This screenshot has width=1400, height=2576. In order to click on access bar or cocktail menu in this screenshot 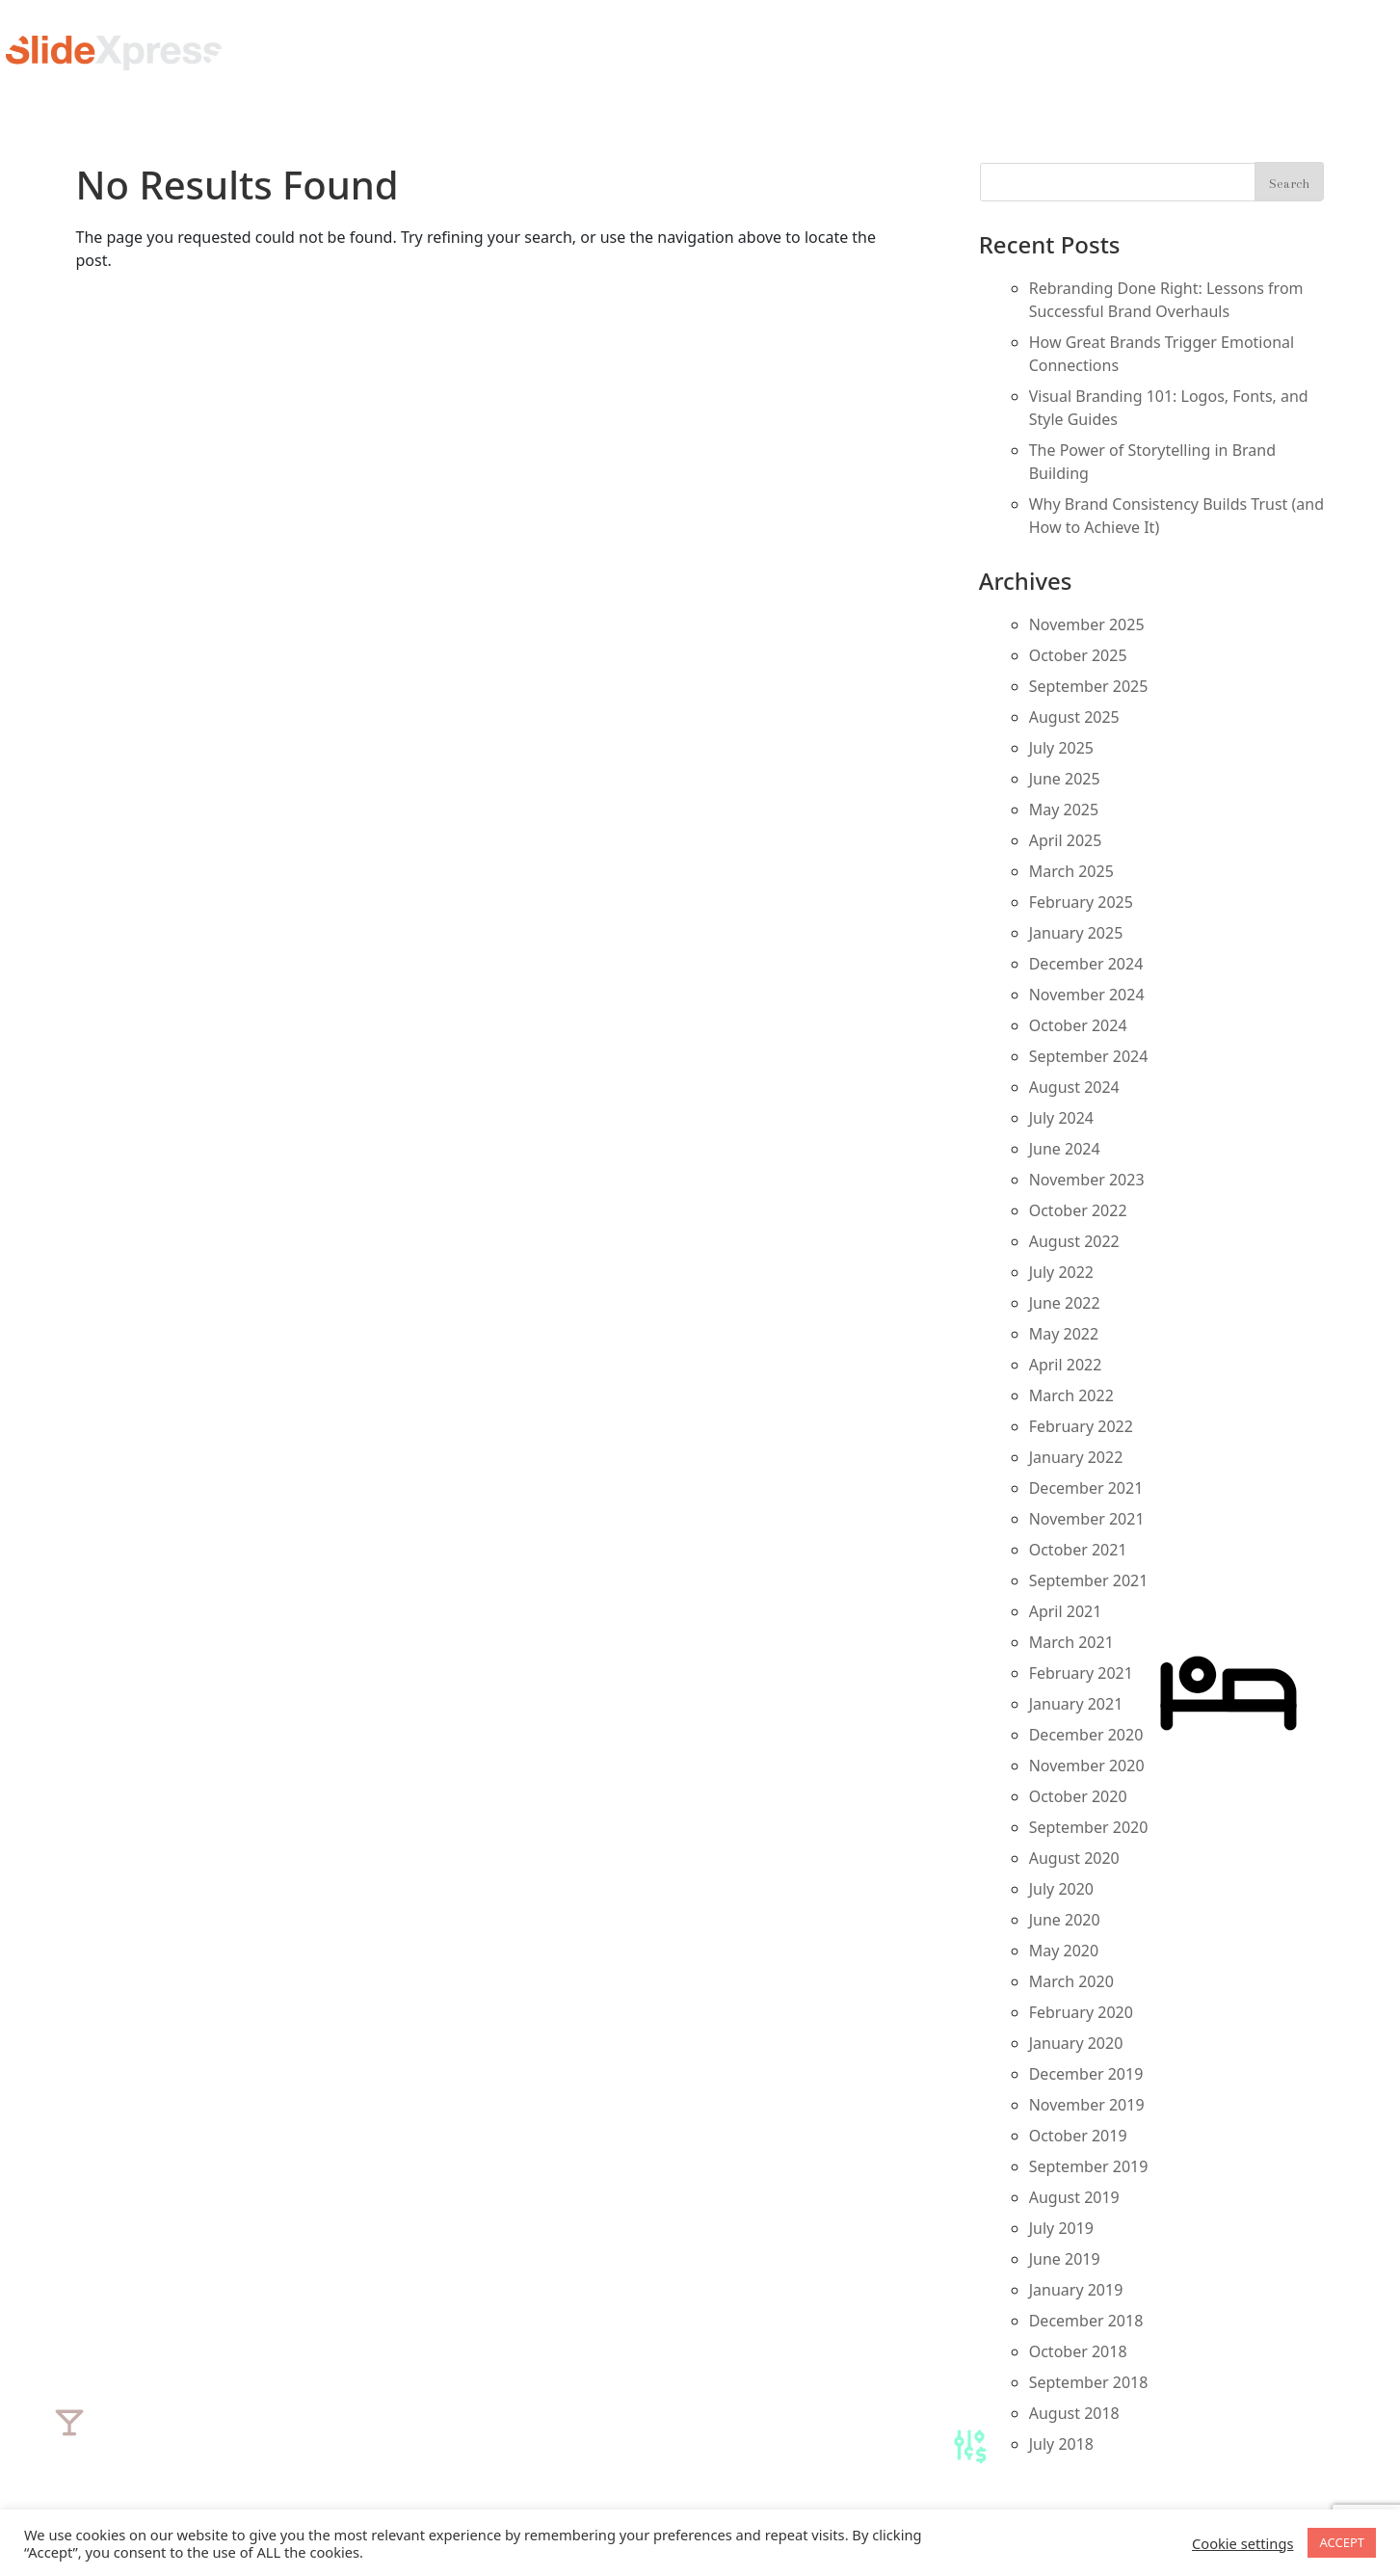, I will do `click(69, 2422)`.